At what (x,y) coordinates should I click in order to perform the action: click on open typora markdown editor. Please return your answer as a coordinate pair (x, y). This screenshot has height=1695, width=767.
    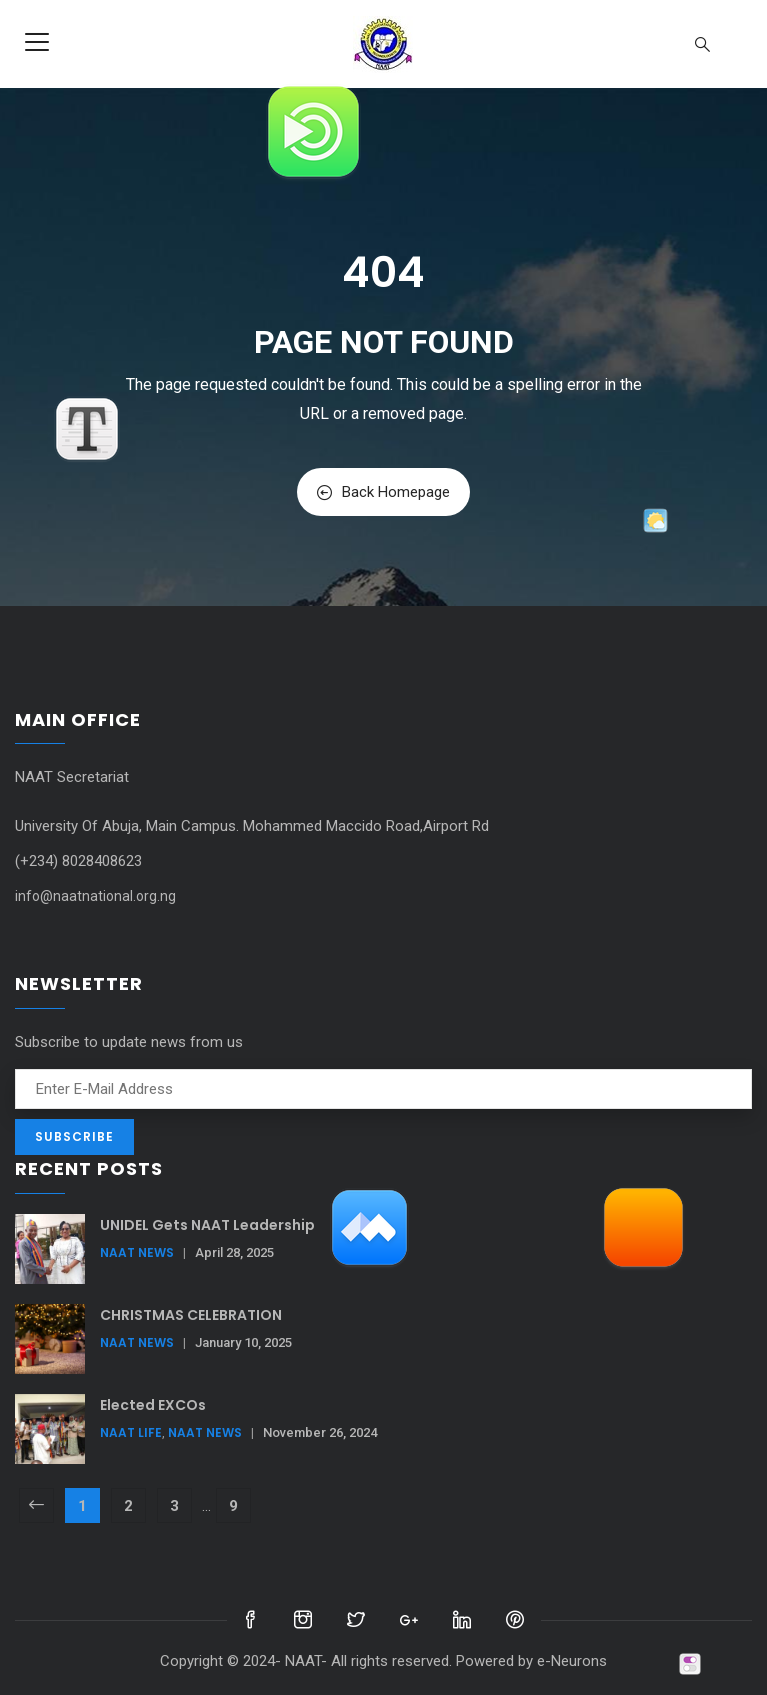
    Looking at the image, I should click on (87, 429).